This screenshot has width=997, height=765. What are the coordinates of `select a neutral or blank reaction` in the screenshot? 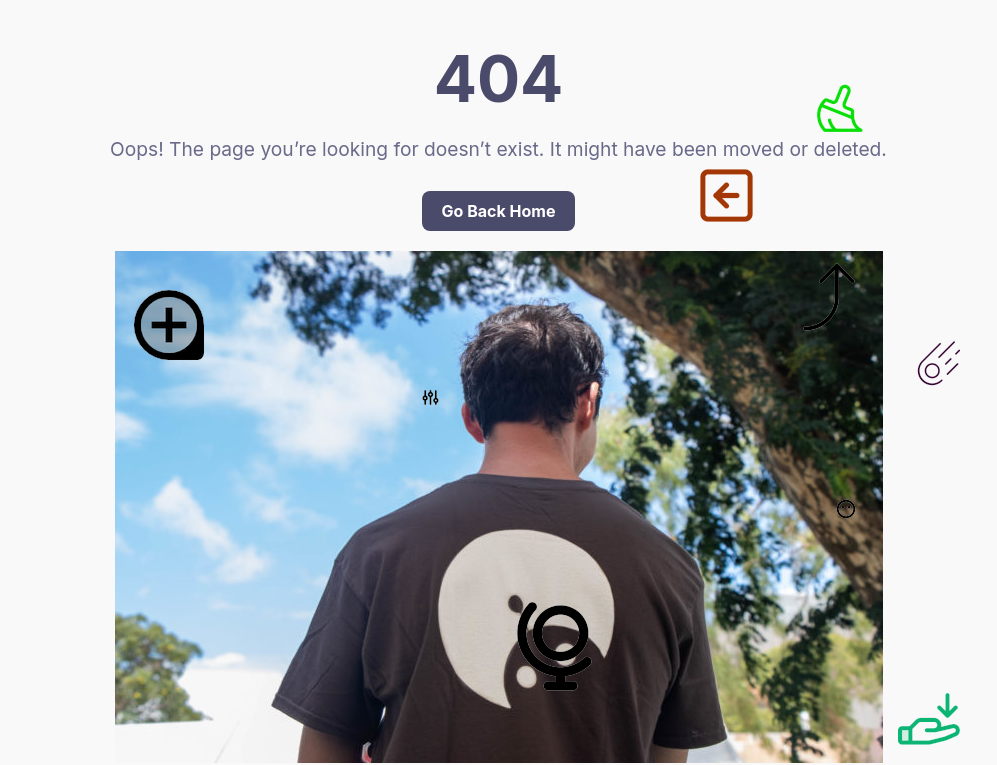 It's located at (846, 509).